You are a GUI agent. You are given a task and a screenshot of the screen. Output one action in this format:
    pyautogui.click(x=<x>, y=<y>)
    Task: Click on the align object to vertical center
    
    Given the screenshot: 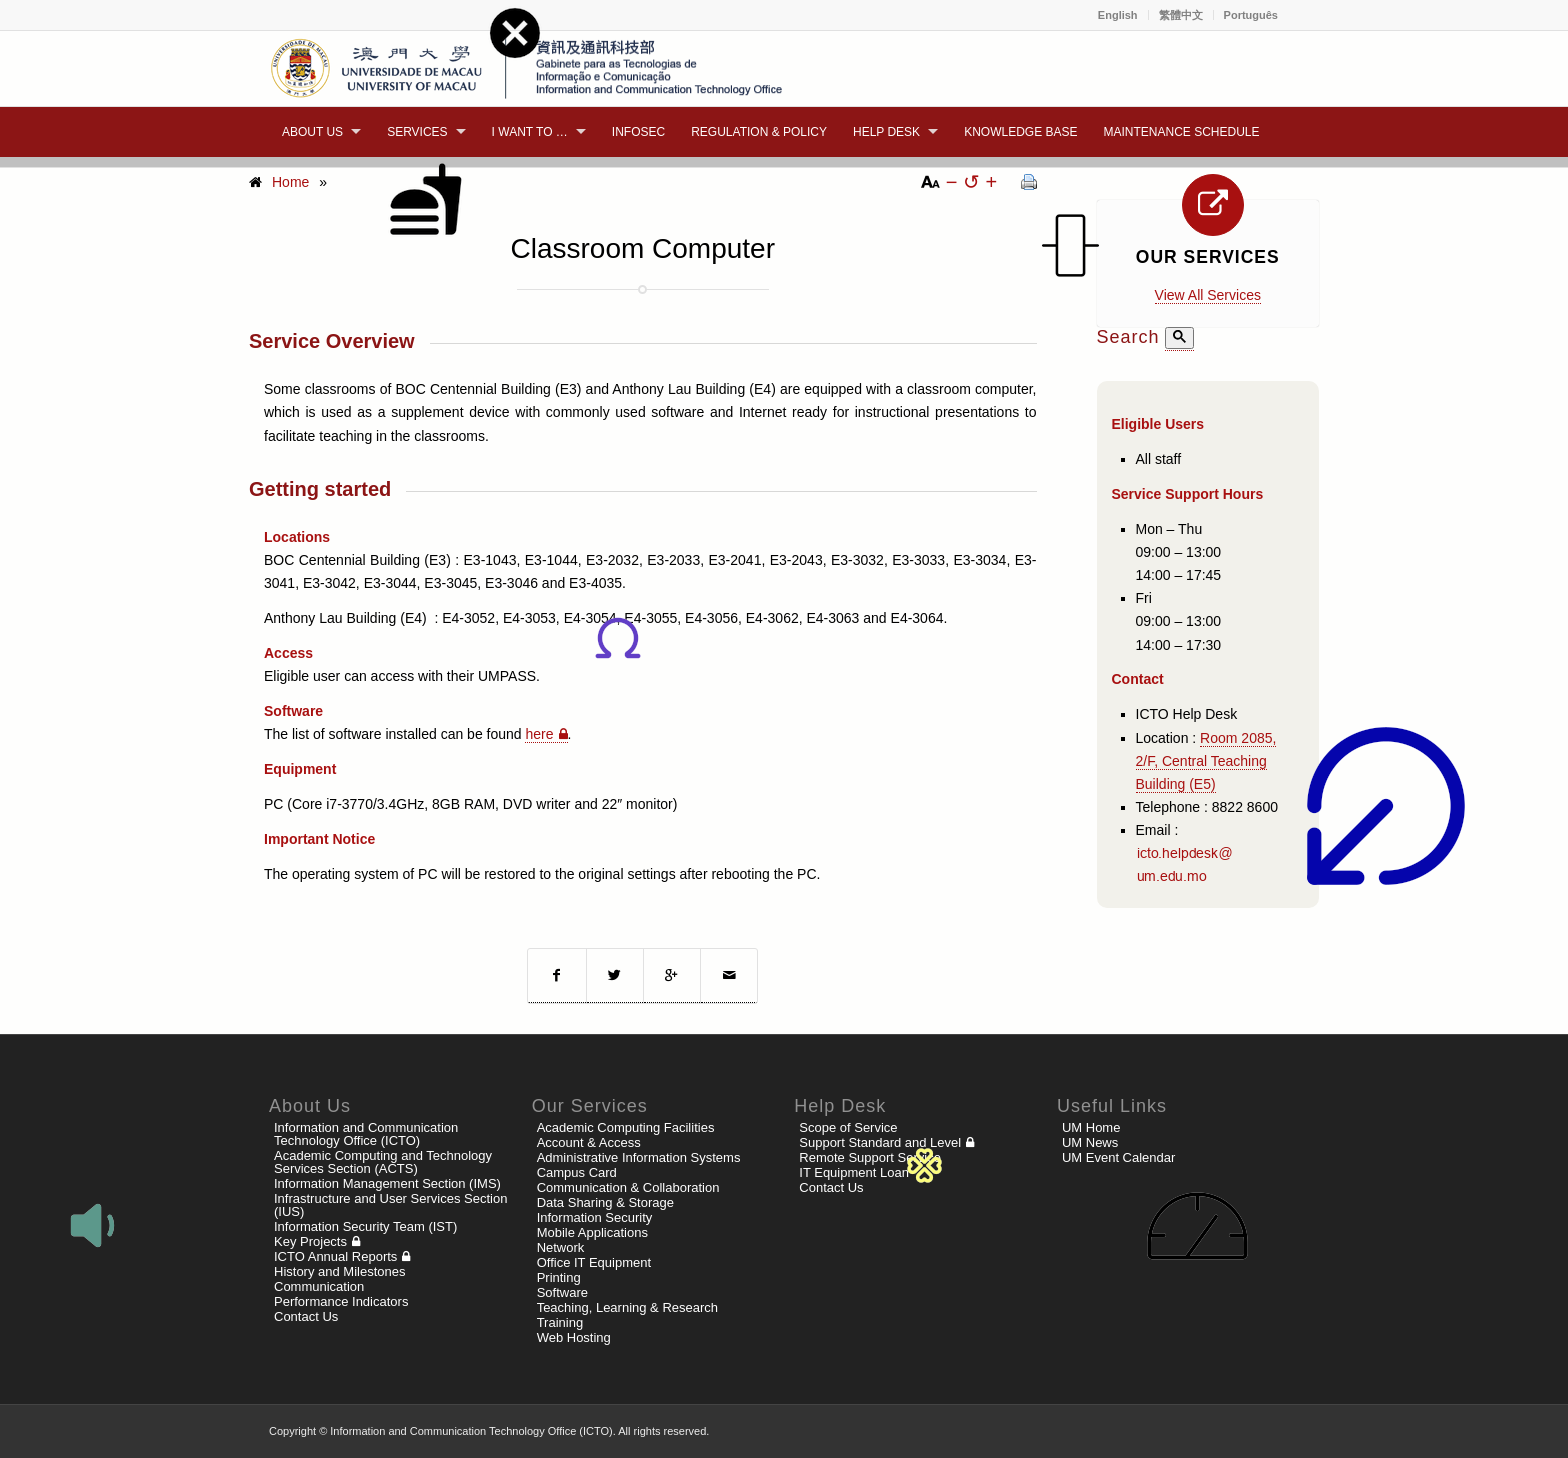 What is the action you would take?
    pyautogui.click(x=1070, y=245)
    